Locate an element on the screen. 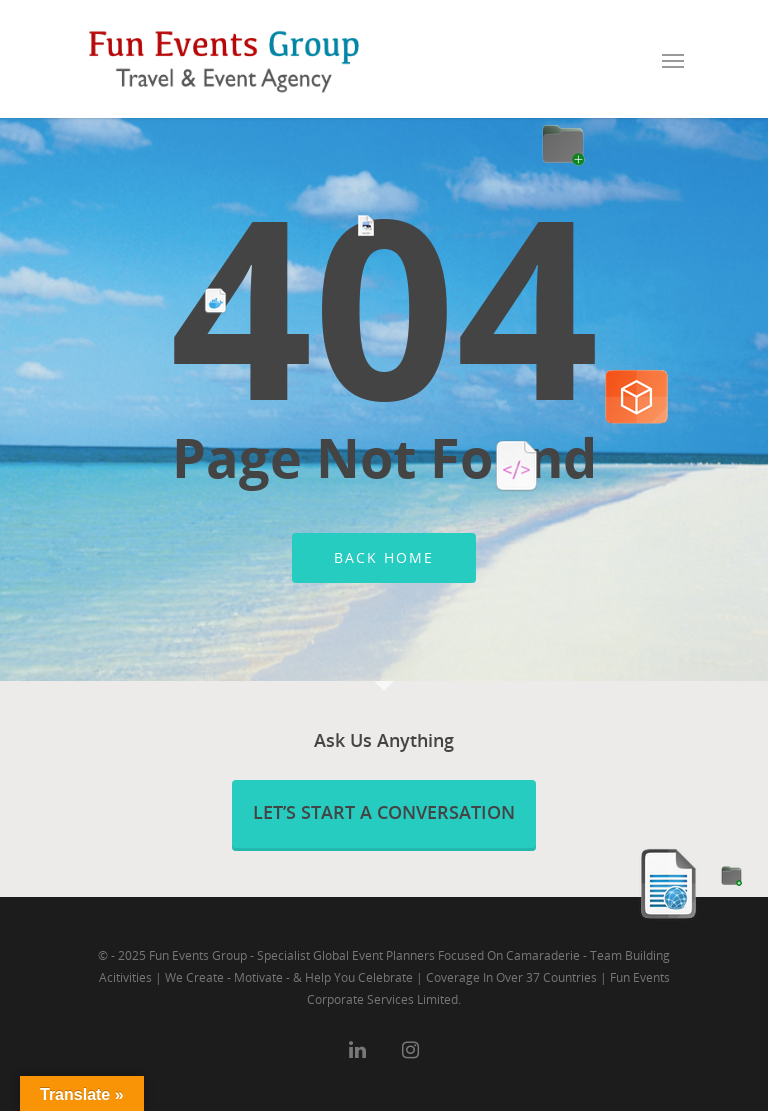  open a web document file is located at coordinates (668, 883).